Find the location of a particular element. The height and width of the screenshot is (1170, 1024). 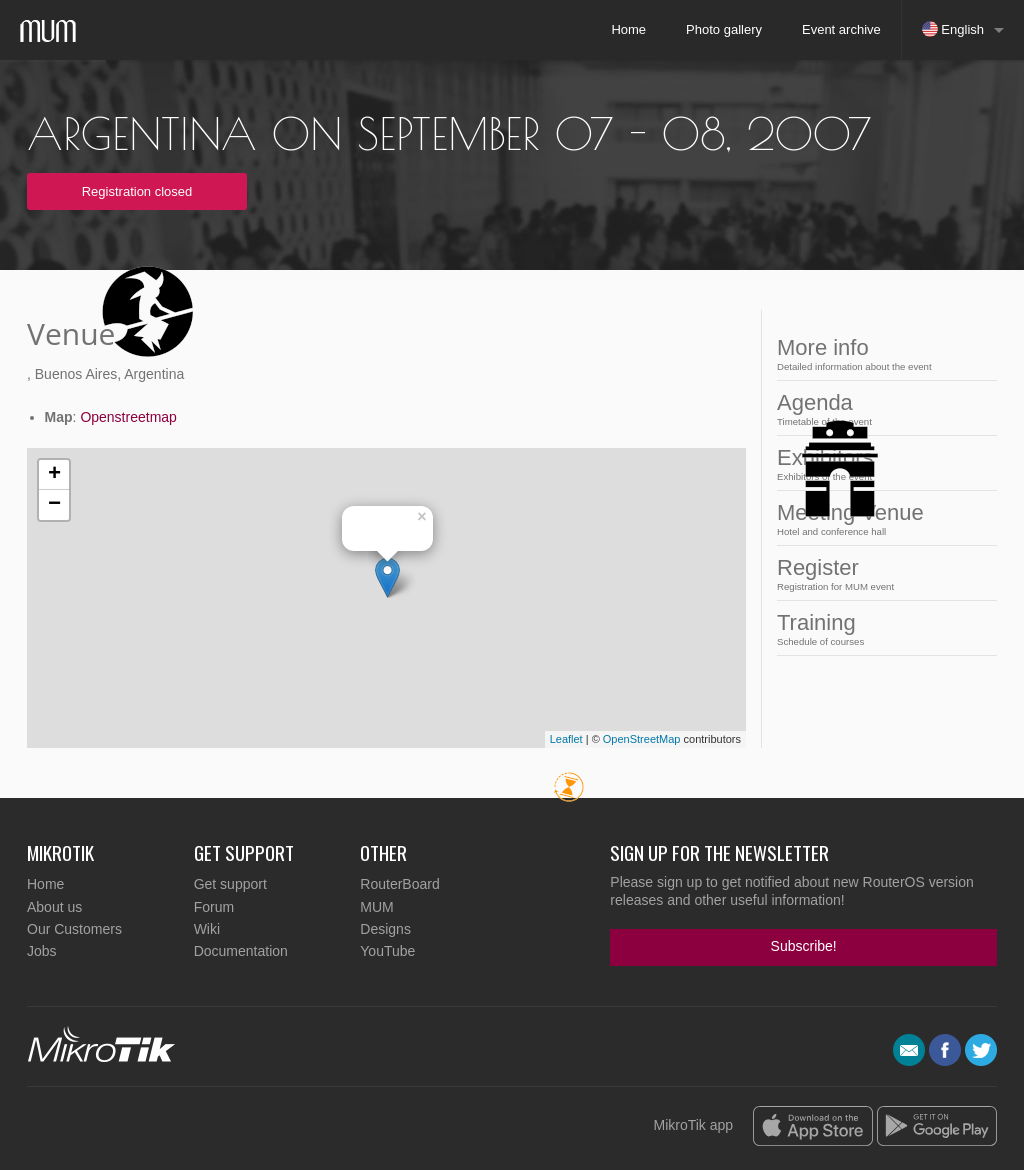

indicates time remaining or elapsed duration is located at coordinates (569, 787).